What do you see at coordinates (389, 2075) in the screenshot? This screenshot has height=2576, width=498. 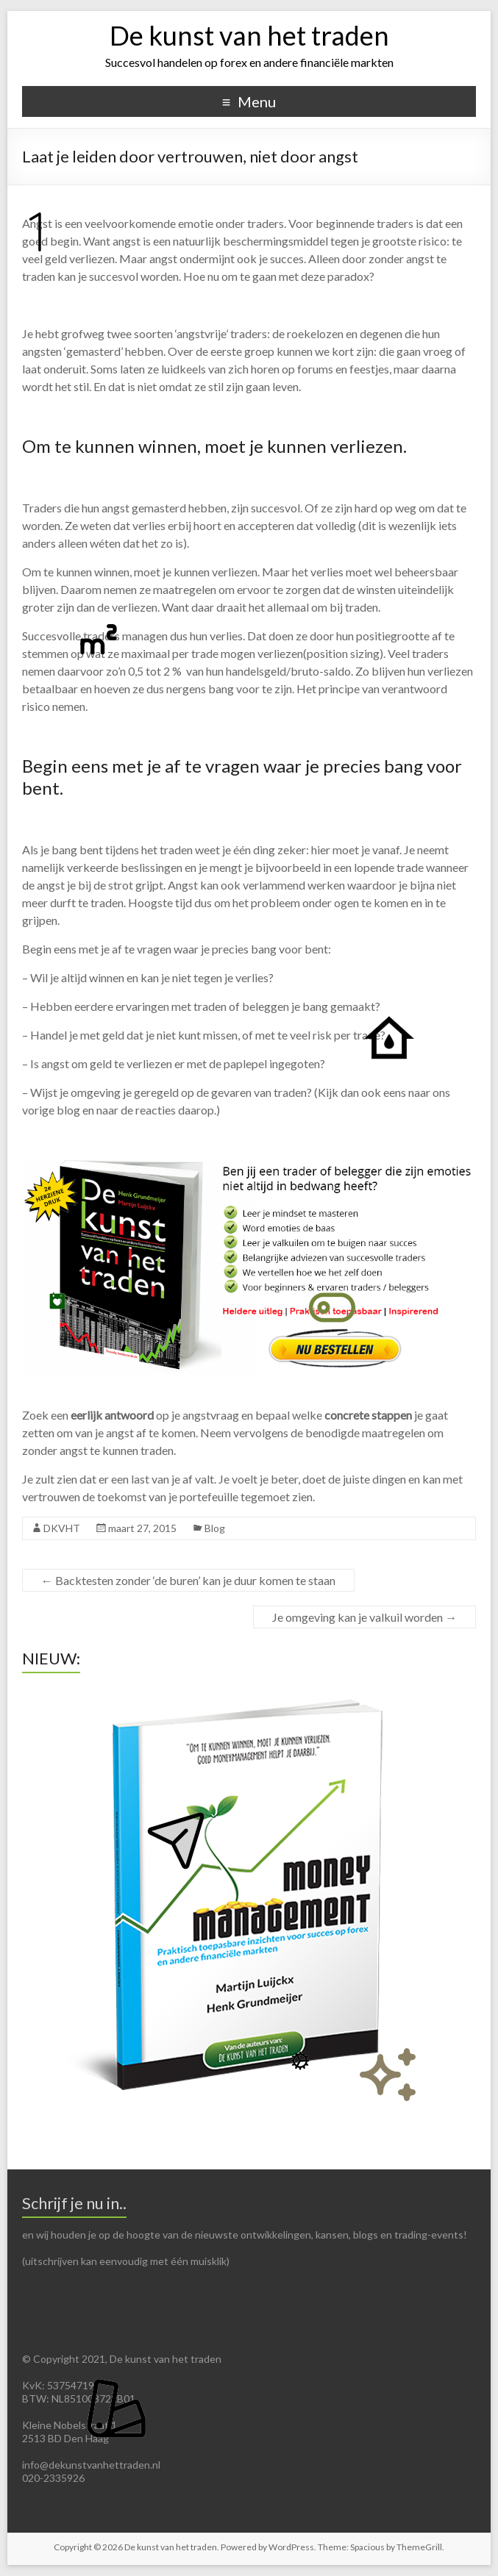 I see `indicates AI-generated or enhanced content` at bounding box center [389, 2075].